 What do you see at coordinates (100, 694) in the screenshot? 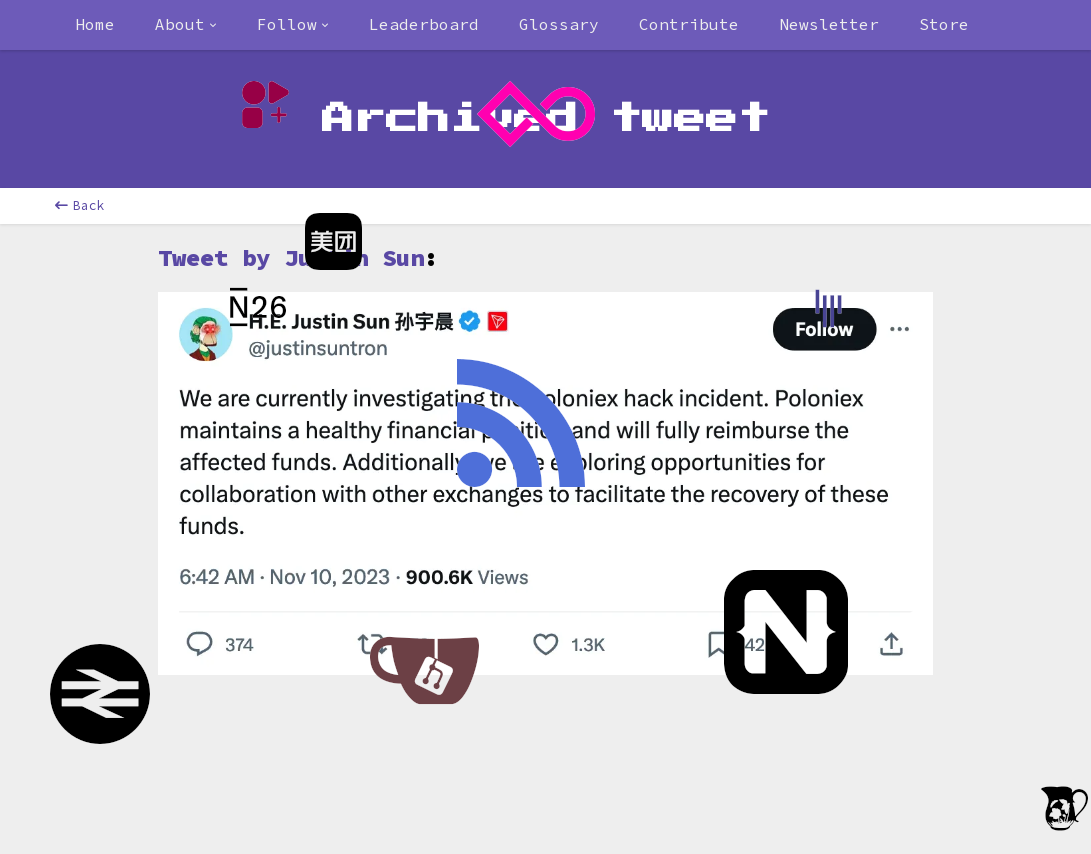
I see `access National Rail train services and schedules` at bounding box center [100, 694].